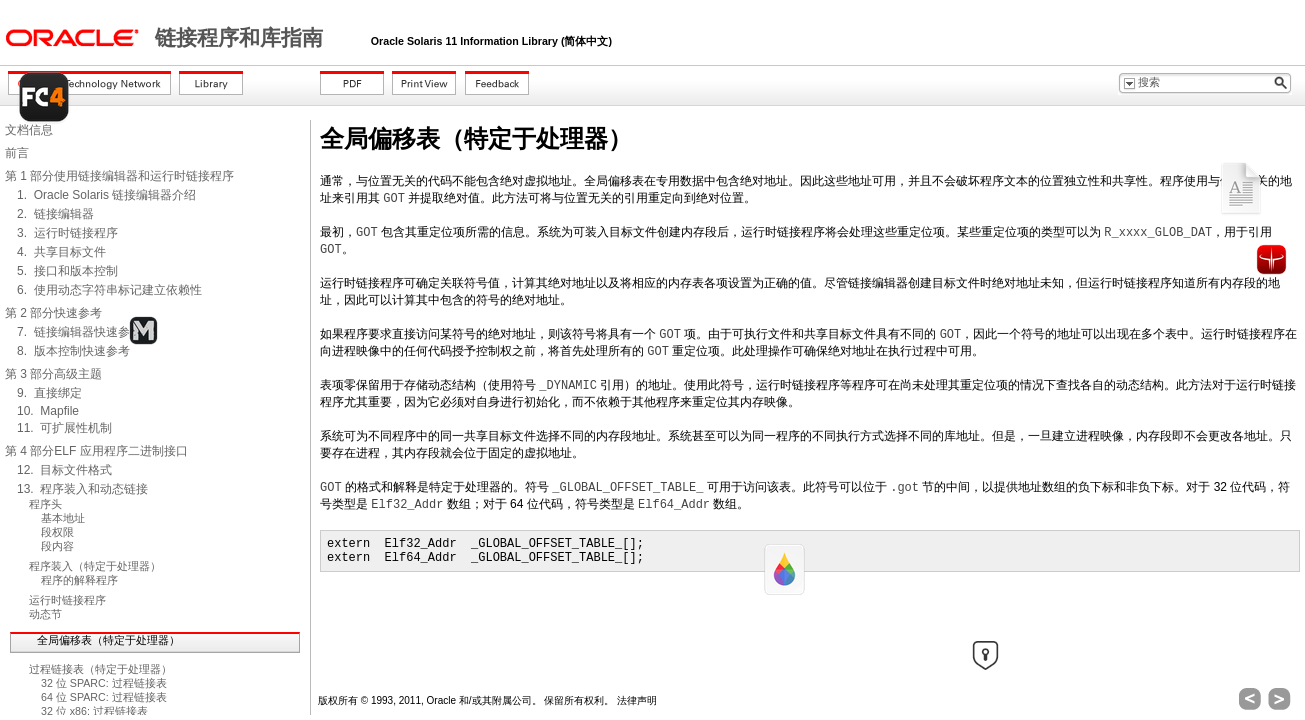 This screenshot has width=1305, height=720. What do you see at coordinates (985, 655) in the screenshot?
I see `access device security settings` at bounding box center [985, 655].